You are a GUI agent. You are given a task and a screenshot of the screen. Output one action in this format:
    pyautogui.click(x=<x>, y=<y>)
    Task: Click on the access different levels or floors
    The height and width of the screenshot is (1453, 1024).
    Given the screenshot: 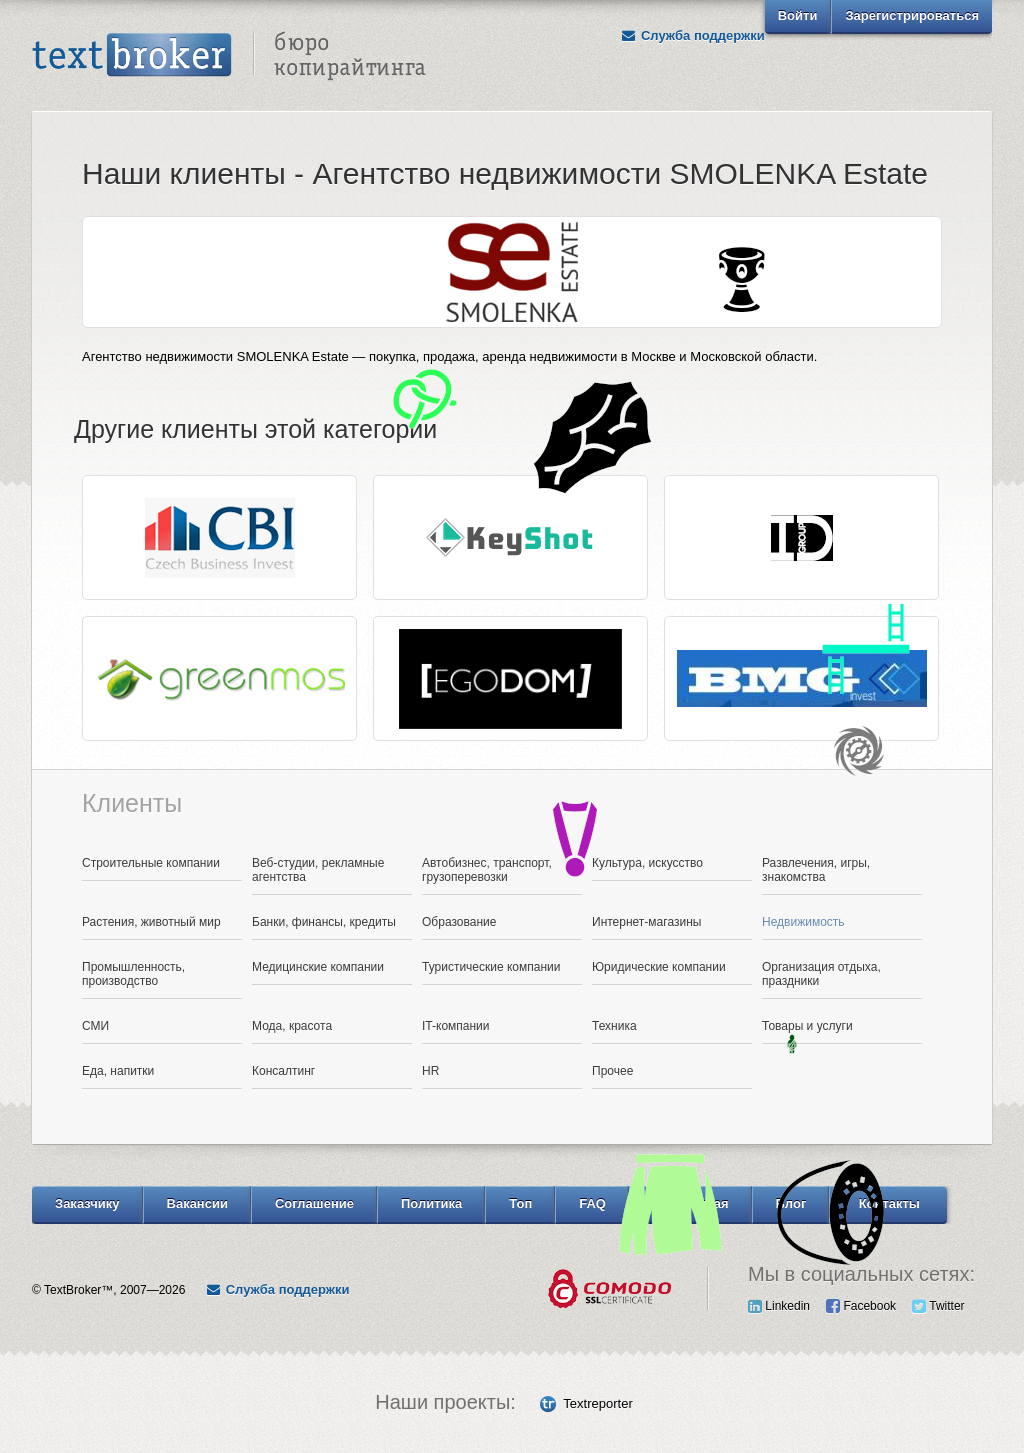 What is the action you would take?
    pyautogui.click(x=866, y=649)
    